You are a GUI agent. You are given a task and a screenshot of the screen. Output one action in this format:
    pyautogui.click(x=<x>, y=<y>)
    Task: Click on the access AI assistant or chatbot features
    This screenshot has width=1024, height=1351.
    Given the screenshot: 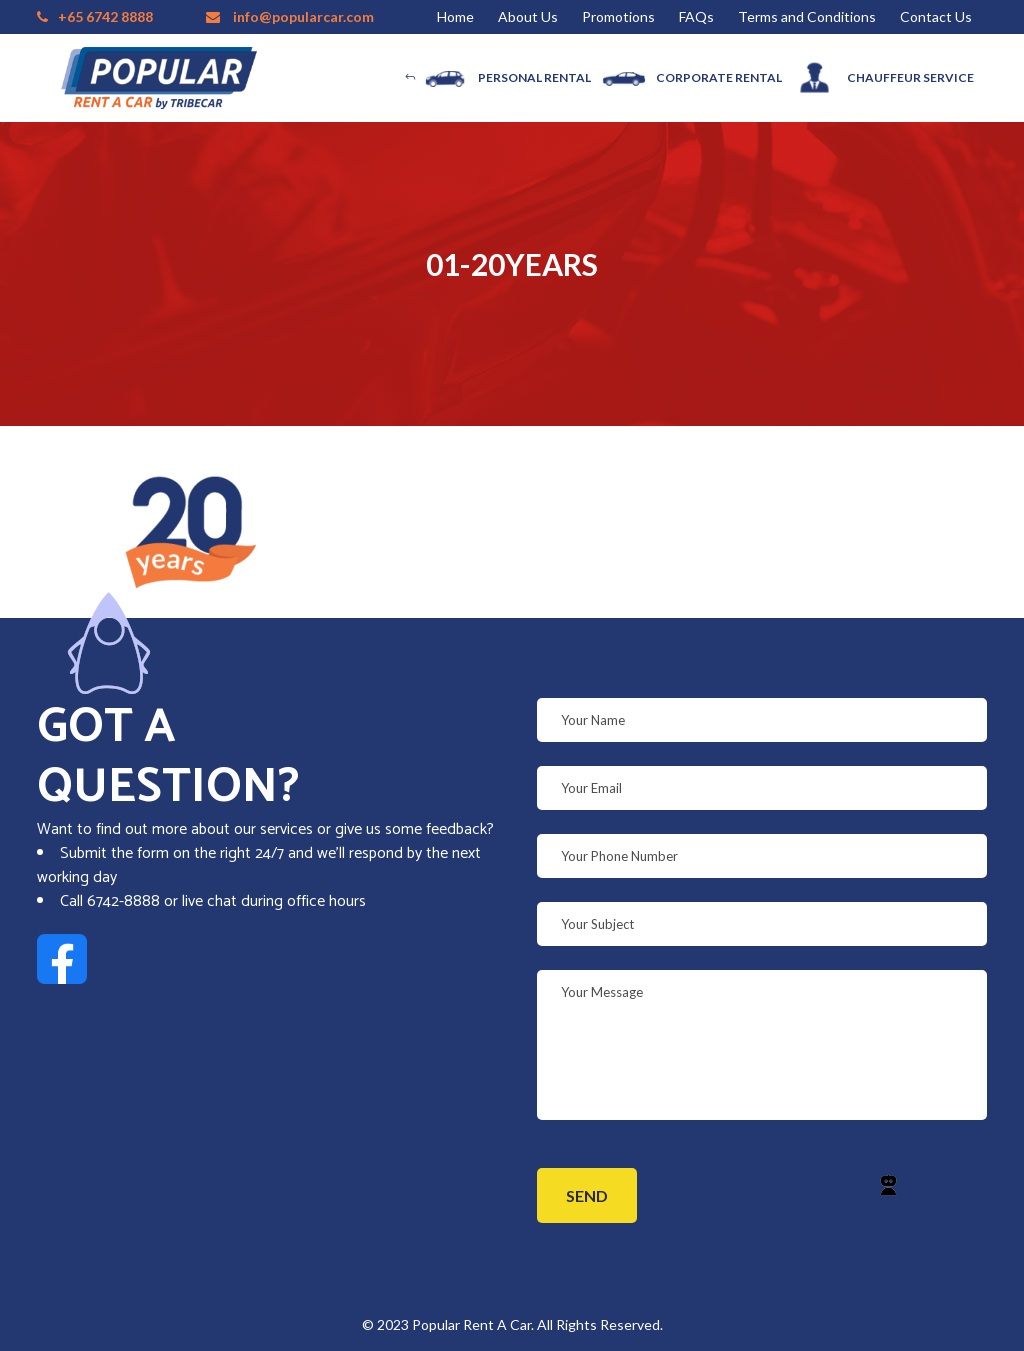 What is the action you would take?
    pyautogui.click(x=888, y=1185)
    